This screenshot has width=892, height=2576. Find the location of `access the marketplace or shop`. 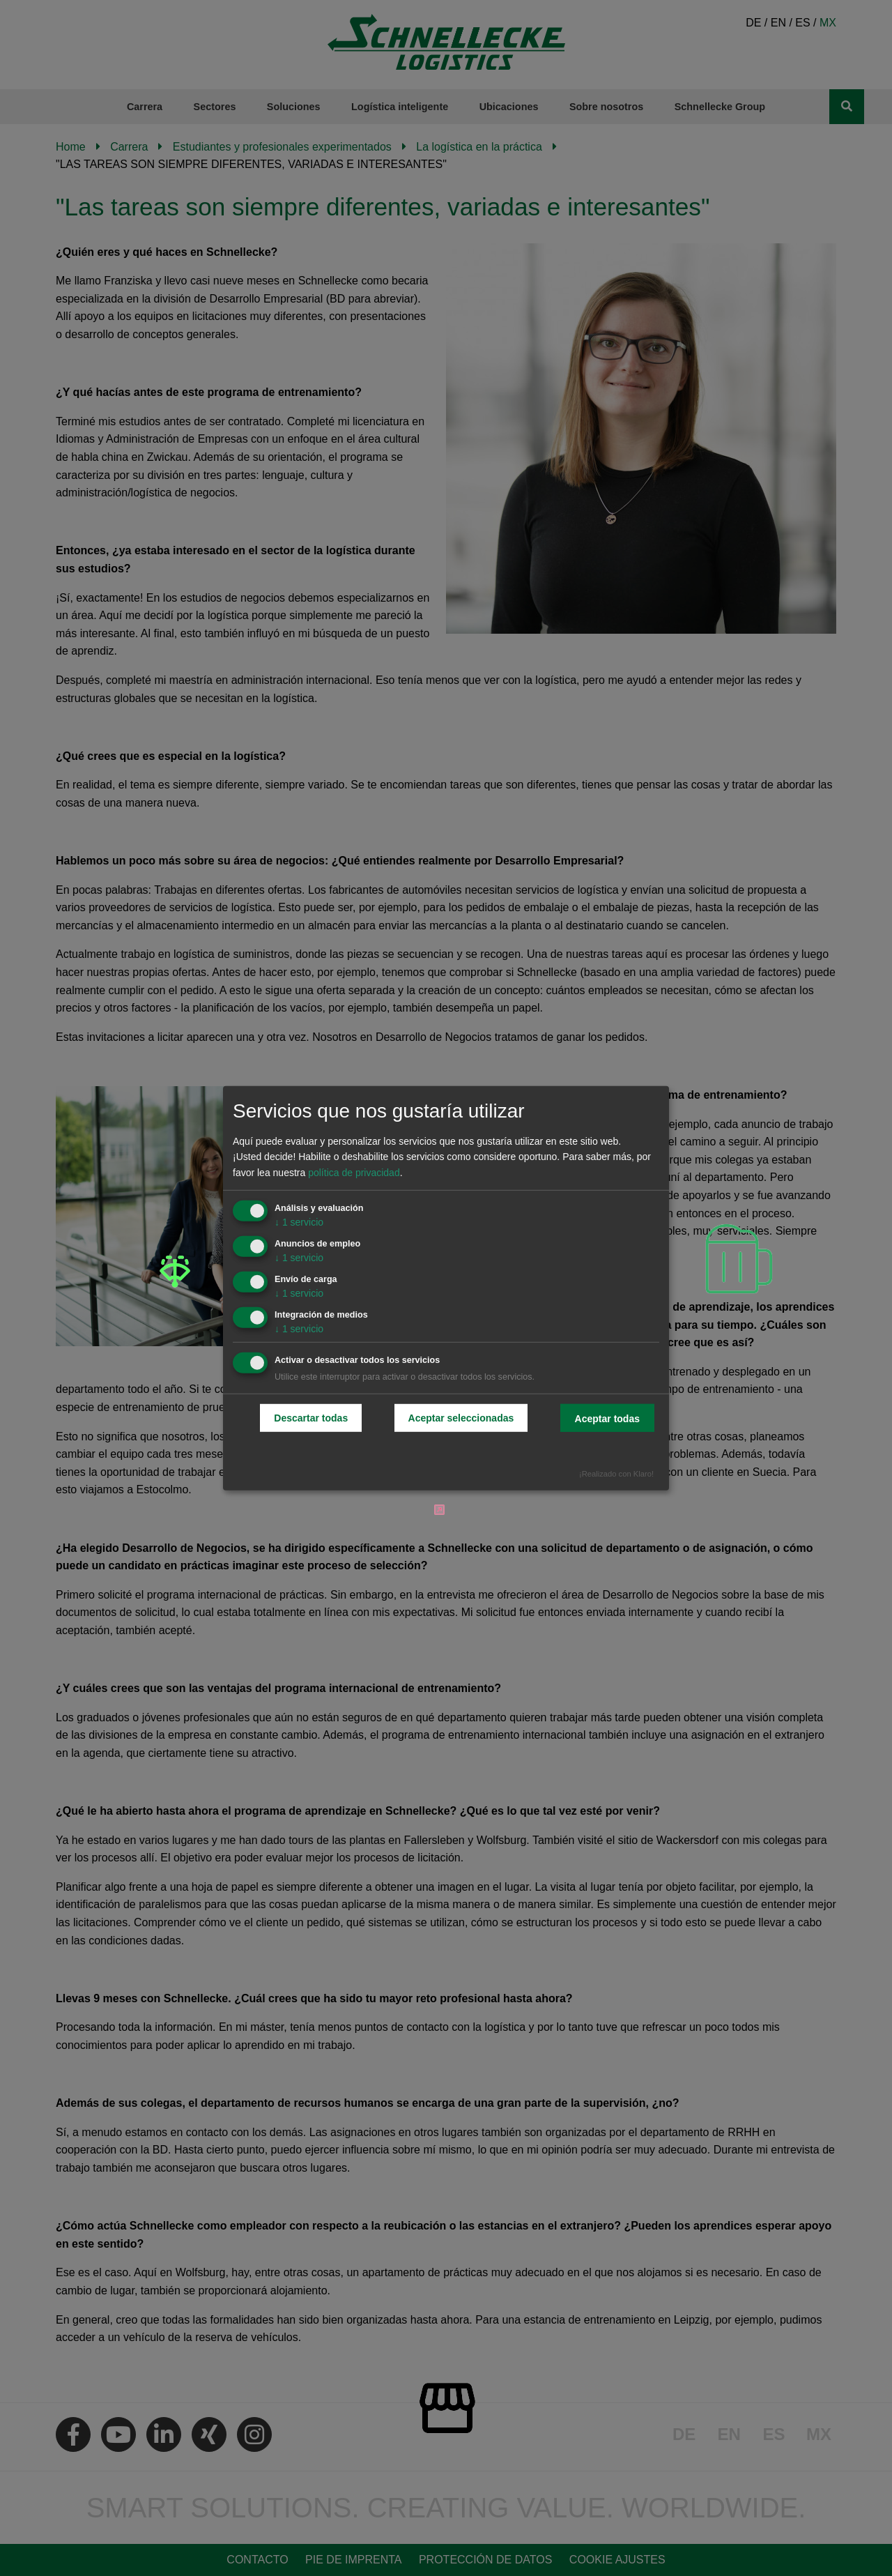

access the marketplace or shop is located at coordinates (447, 2408).